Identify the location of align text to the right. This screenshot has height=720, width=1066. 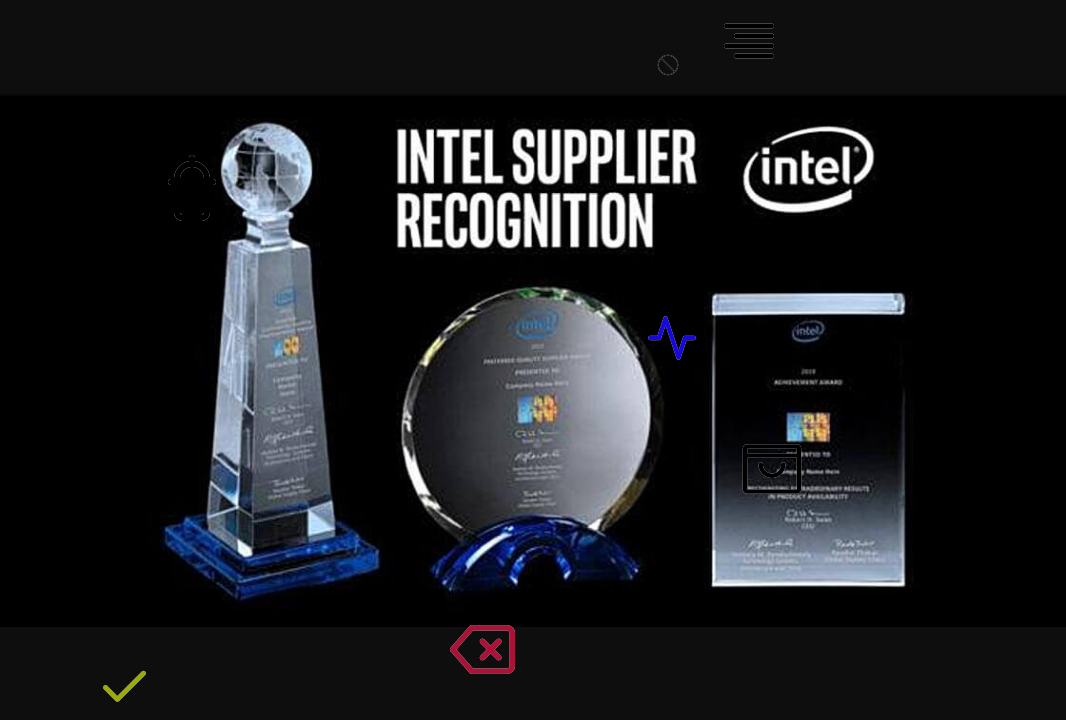
(749, 41).